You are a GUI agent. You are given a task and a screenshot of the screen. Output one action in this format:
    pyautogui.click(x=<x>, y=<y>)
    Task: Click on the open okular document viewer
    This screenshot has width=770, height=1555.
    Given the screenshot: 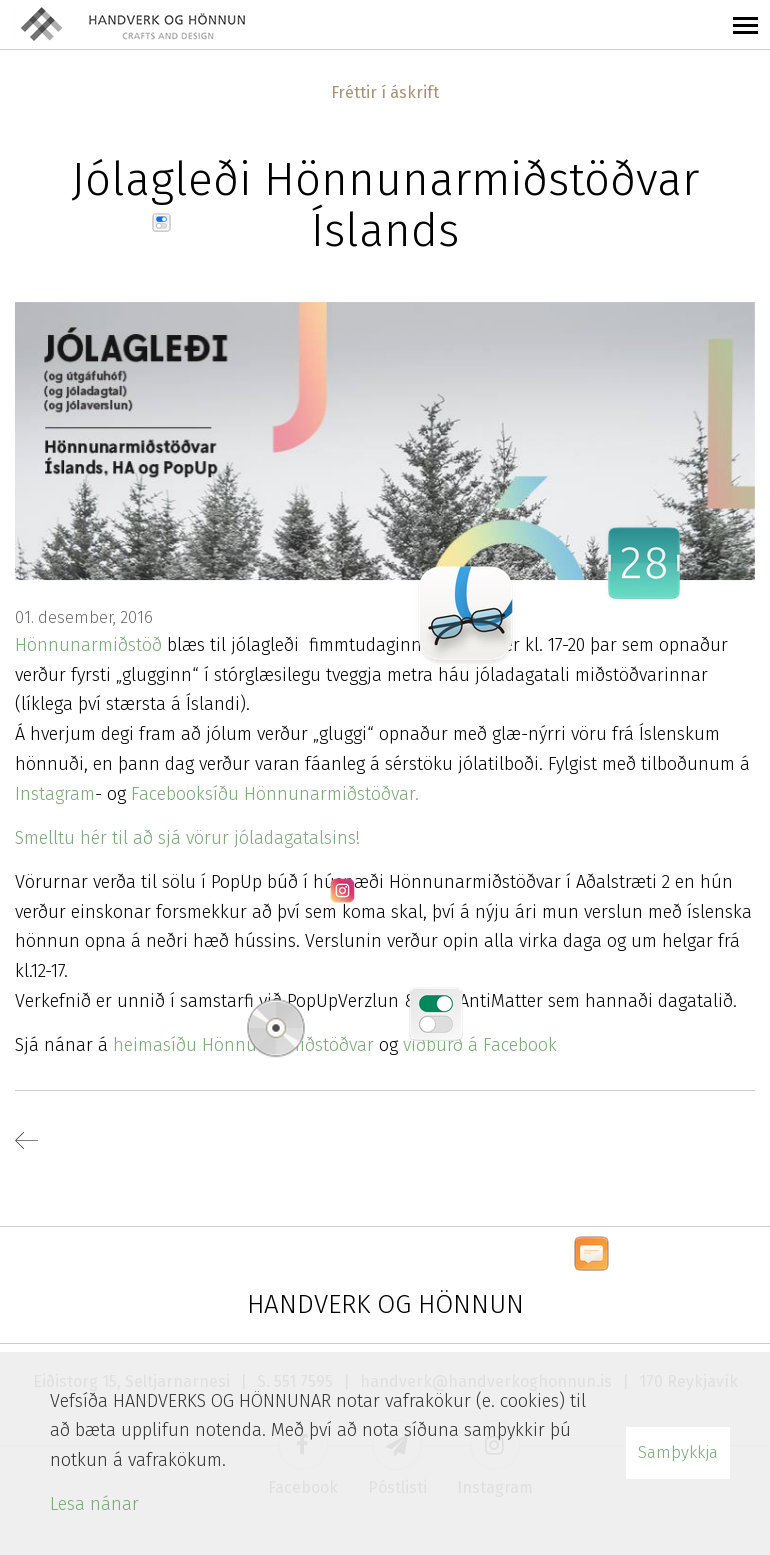 What is the action you would take?
    pyautogui.click(x=465, y=613)
    